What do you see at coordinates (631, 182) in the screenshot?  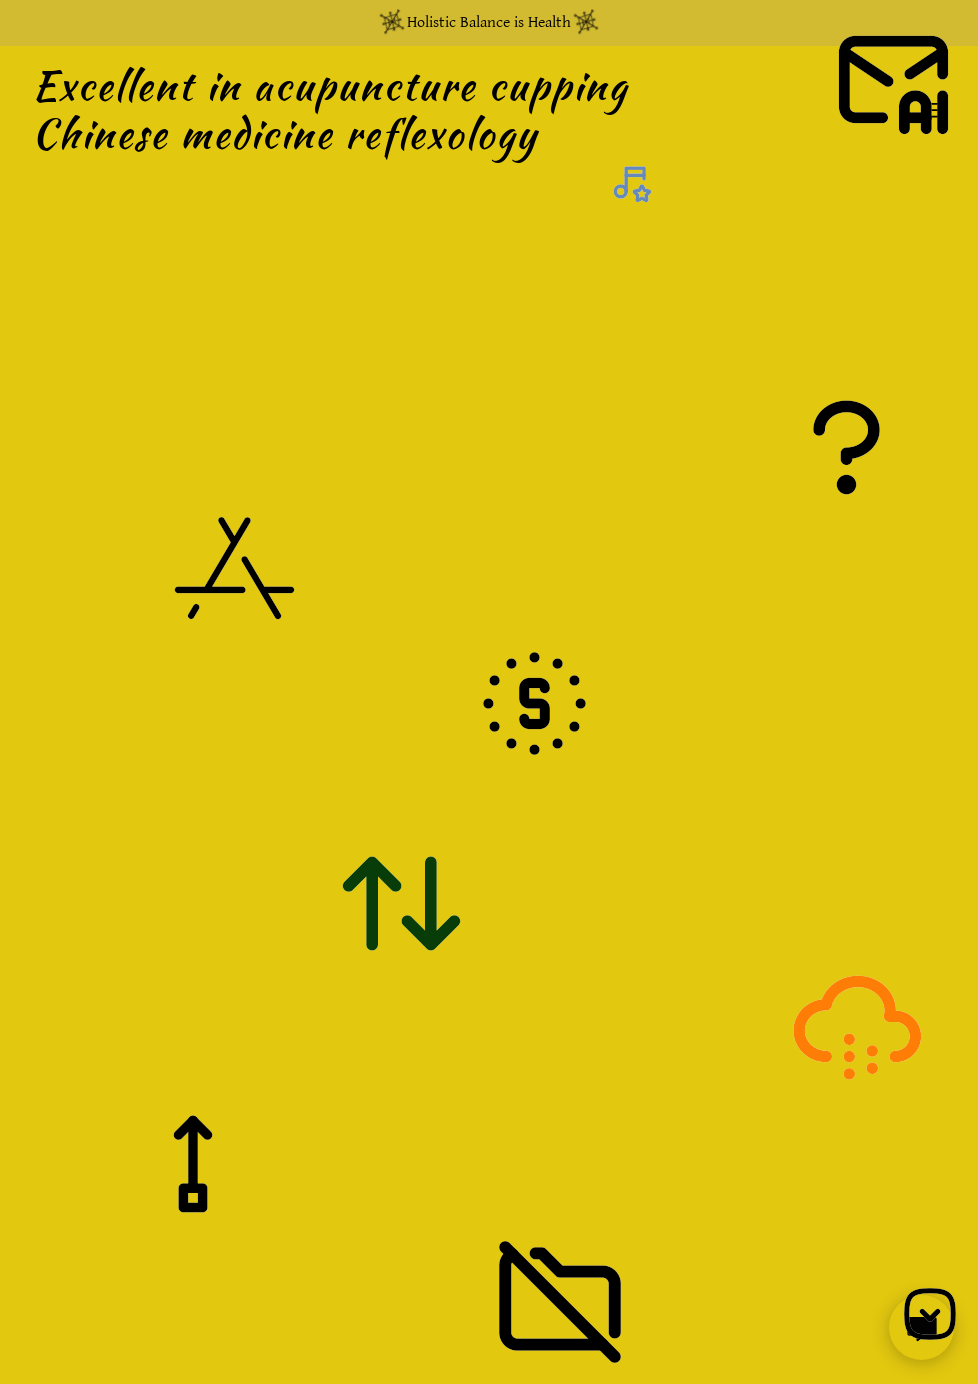 I see `add song to favorites` at bounding box center [631, 182].